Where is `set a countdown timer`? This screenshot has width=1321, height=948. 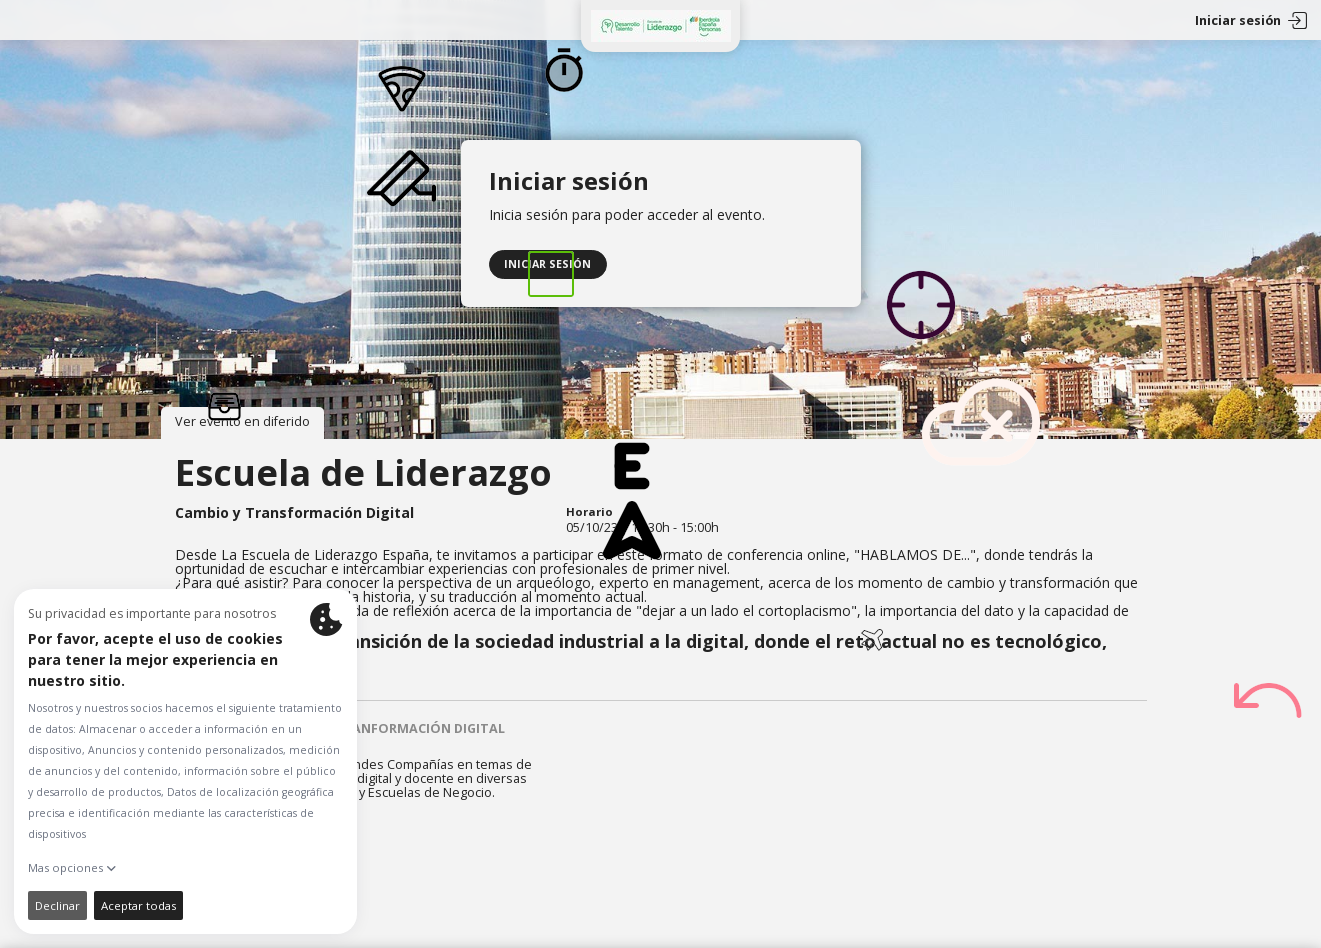
set a countdown timer is located at coordinates (564, 71).